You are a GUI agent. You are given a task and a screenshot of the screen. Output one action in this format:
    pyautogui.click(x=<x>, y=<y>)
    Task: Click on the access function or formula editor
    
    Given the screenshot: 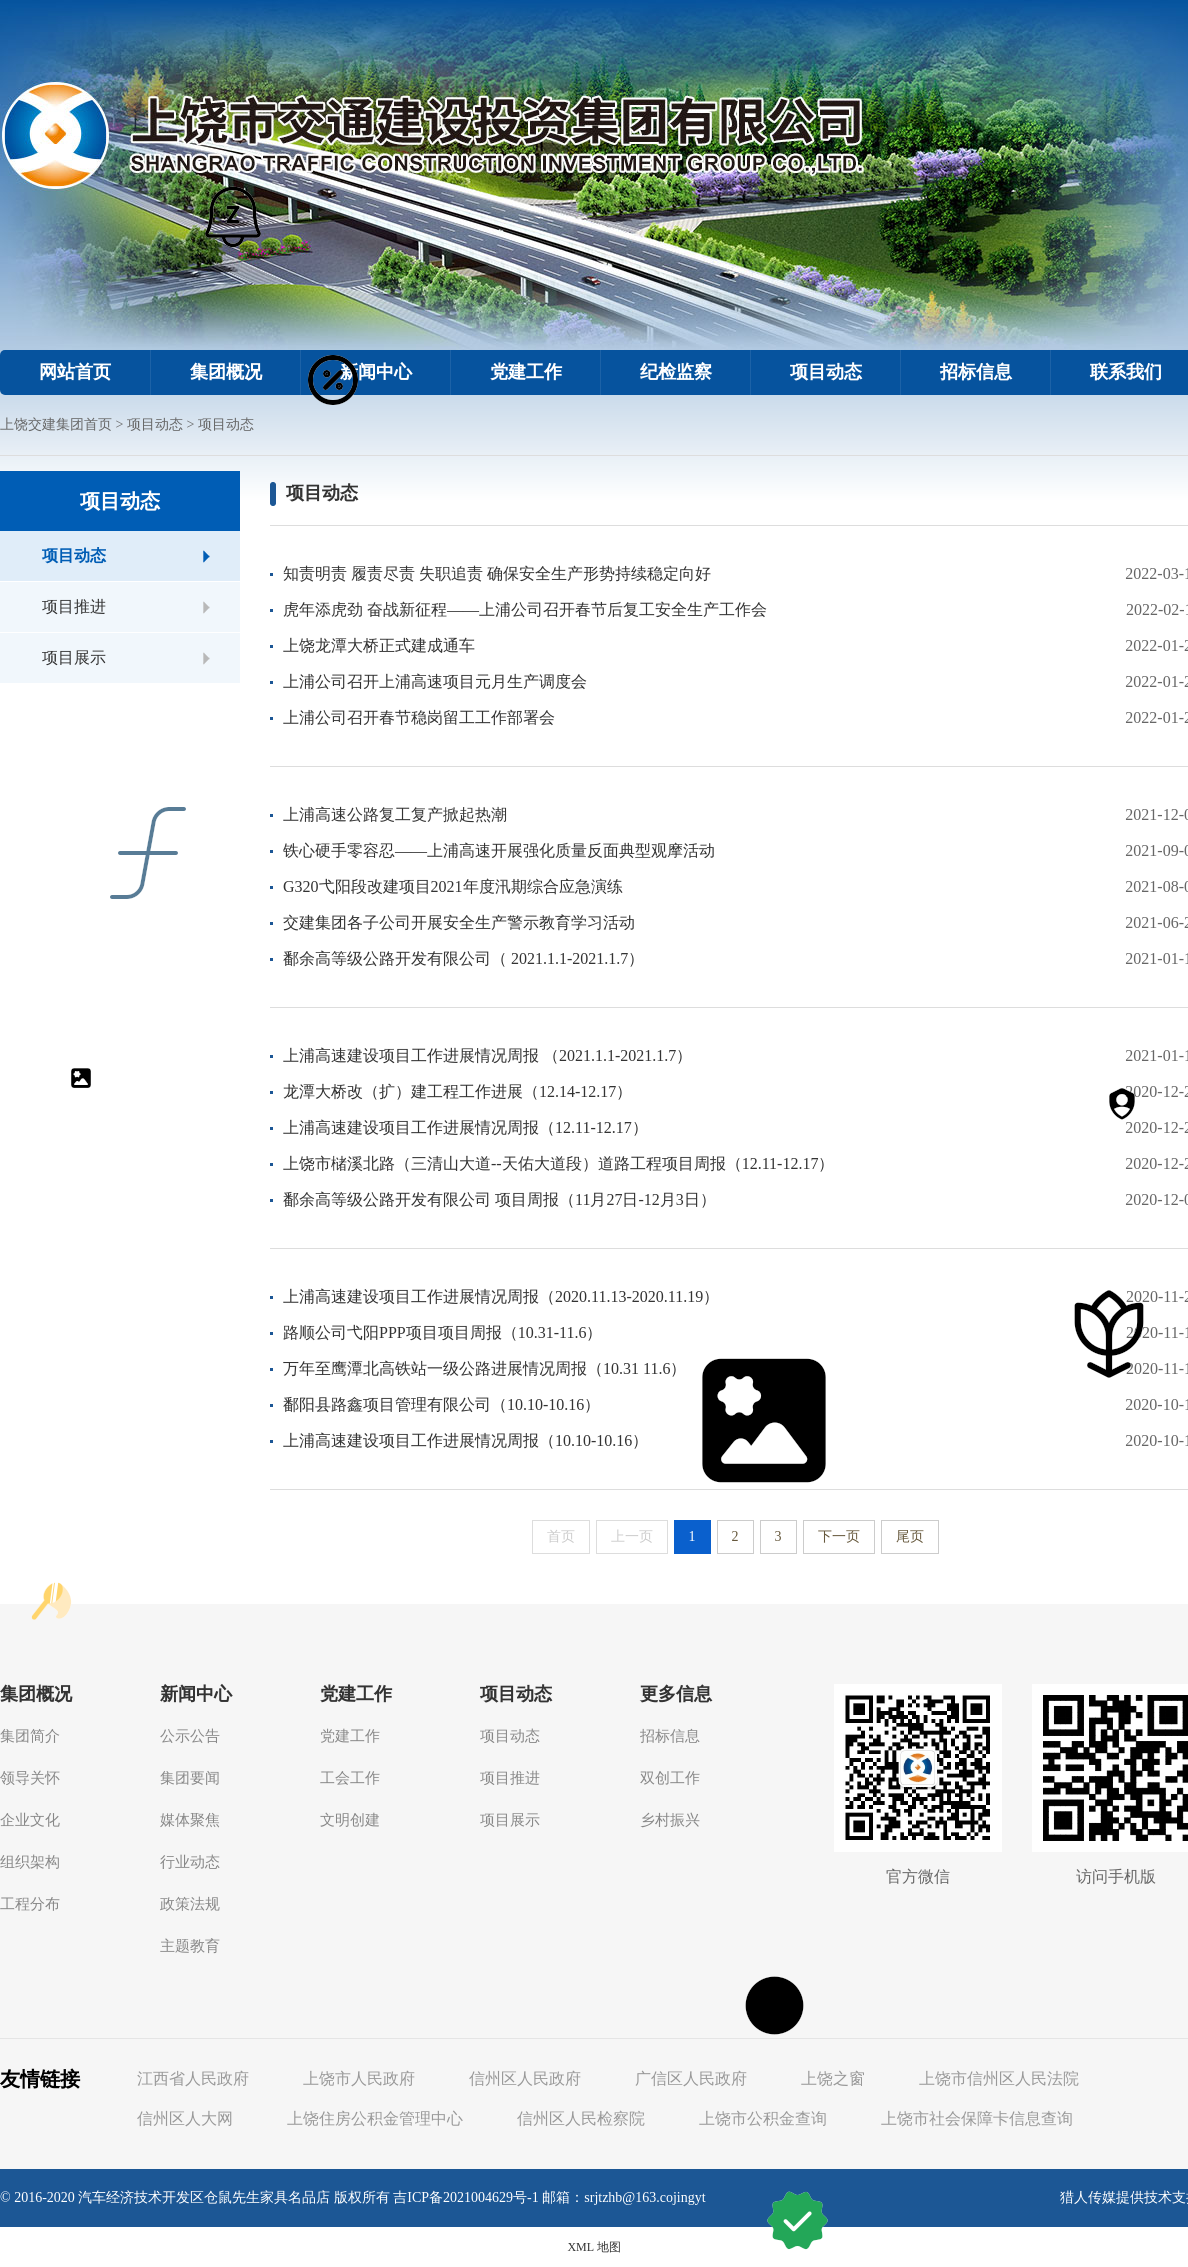 What is the action you would take?
    pyautogui.click(x=148, y=853)
    